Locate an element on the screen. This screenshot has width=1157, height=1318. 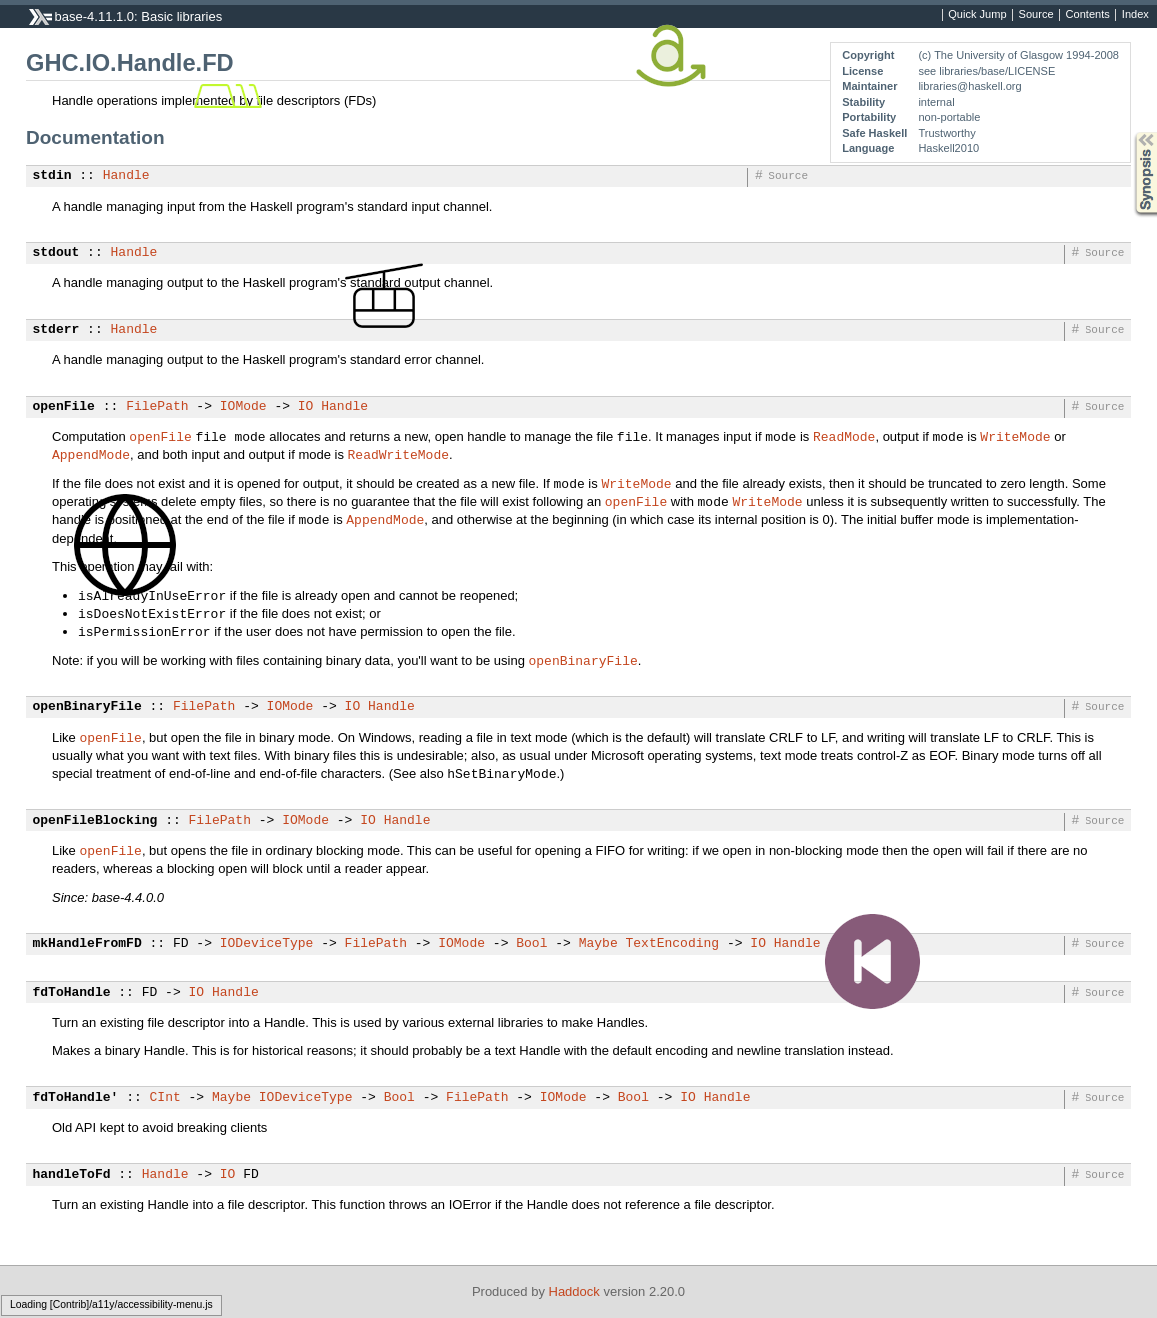
switch to global or worldwide view is located at coordinates (125, 545).